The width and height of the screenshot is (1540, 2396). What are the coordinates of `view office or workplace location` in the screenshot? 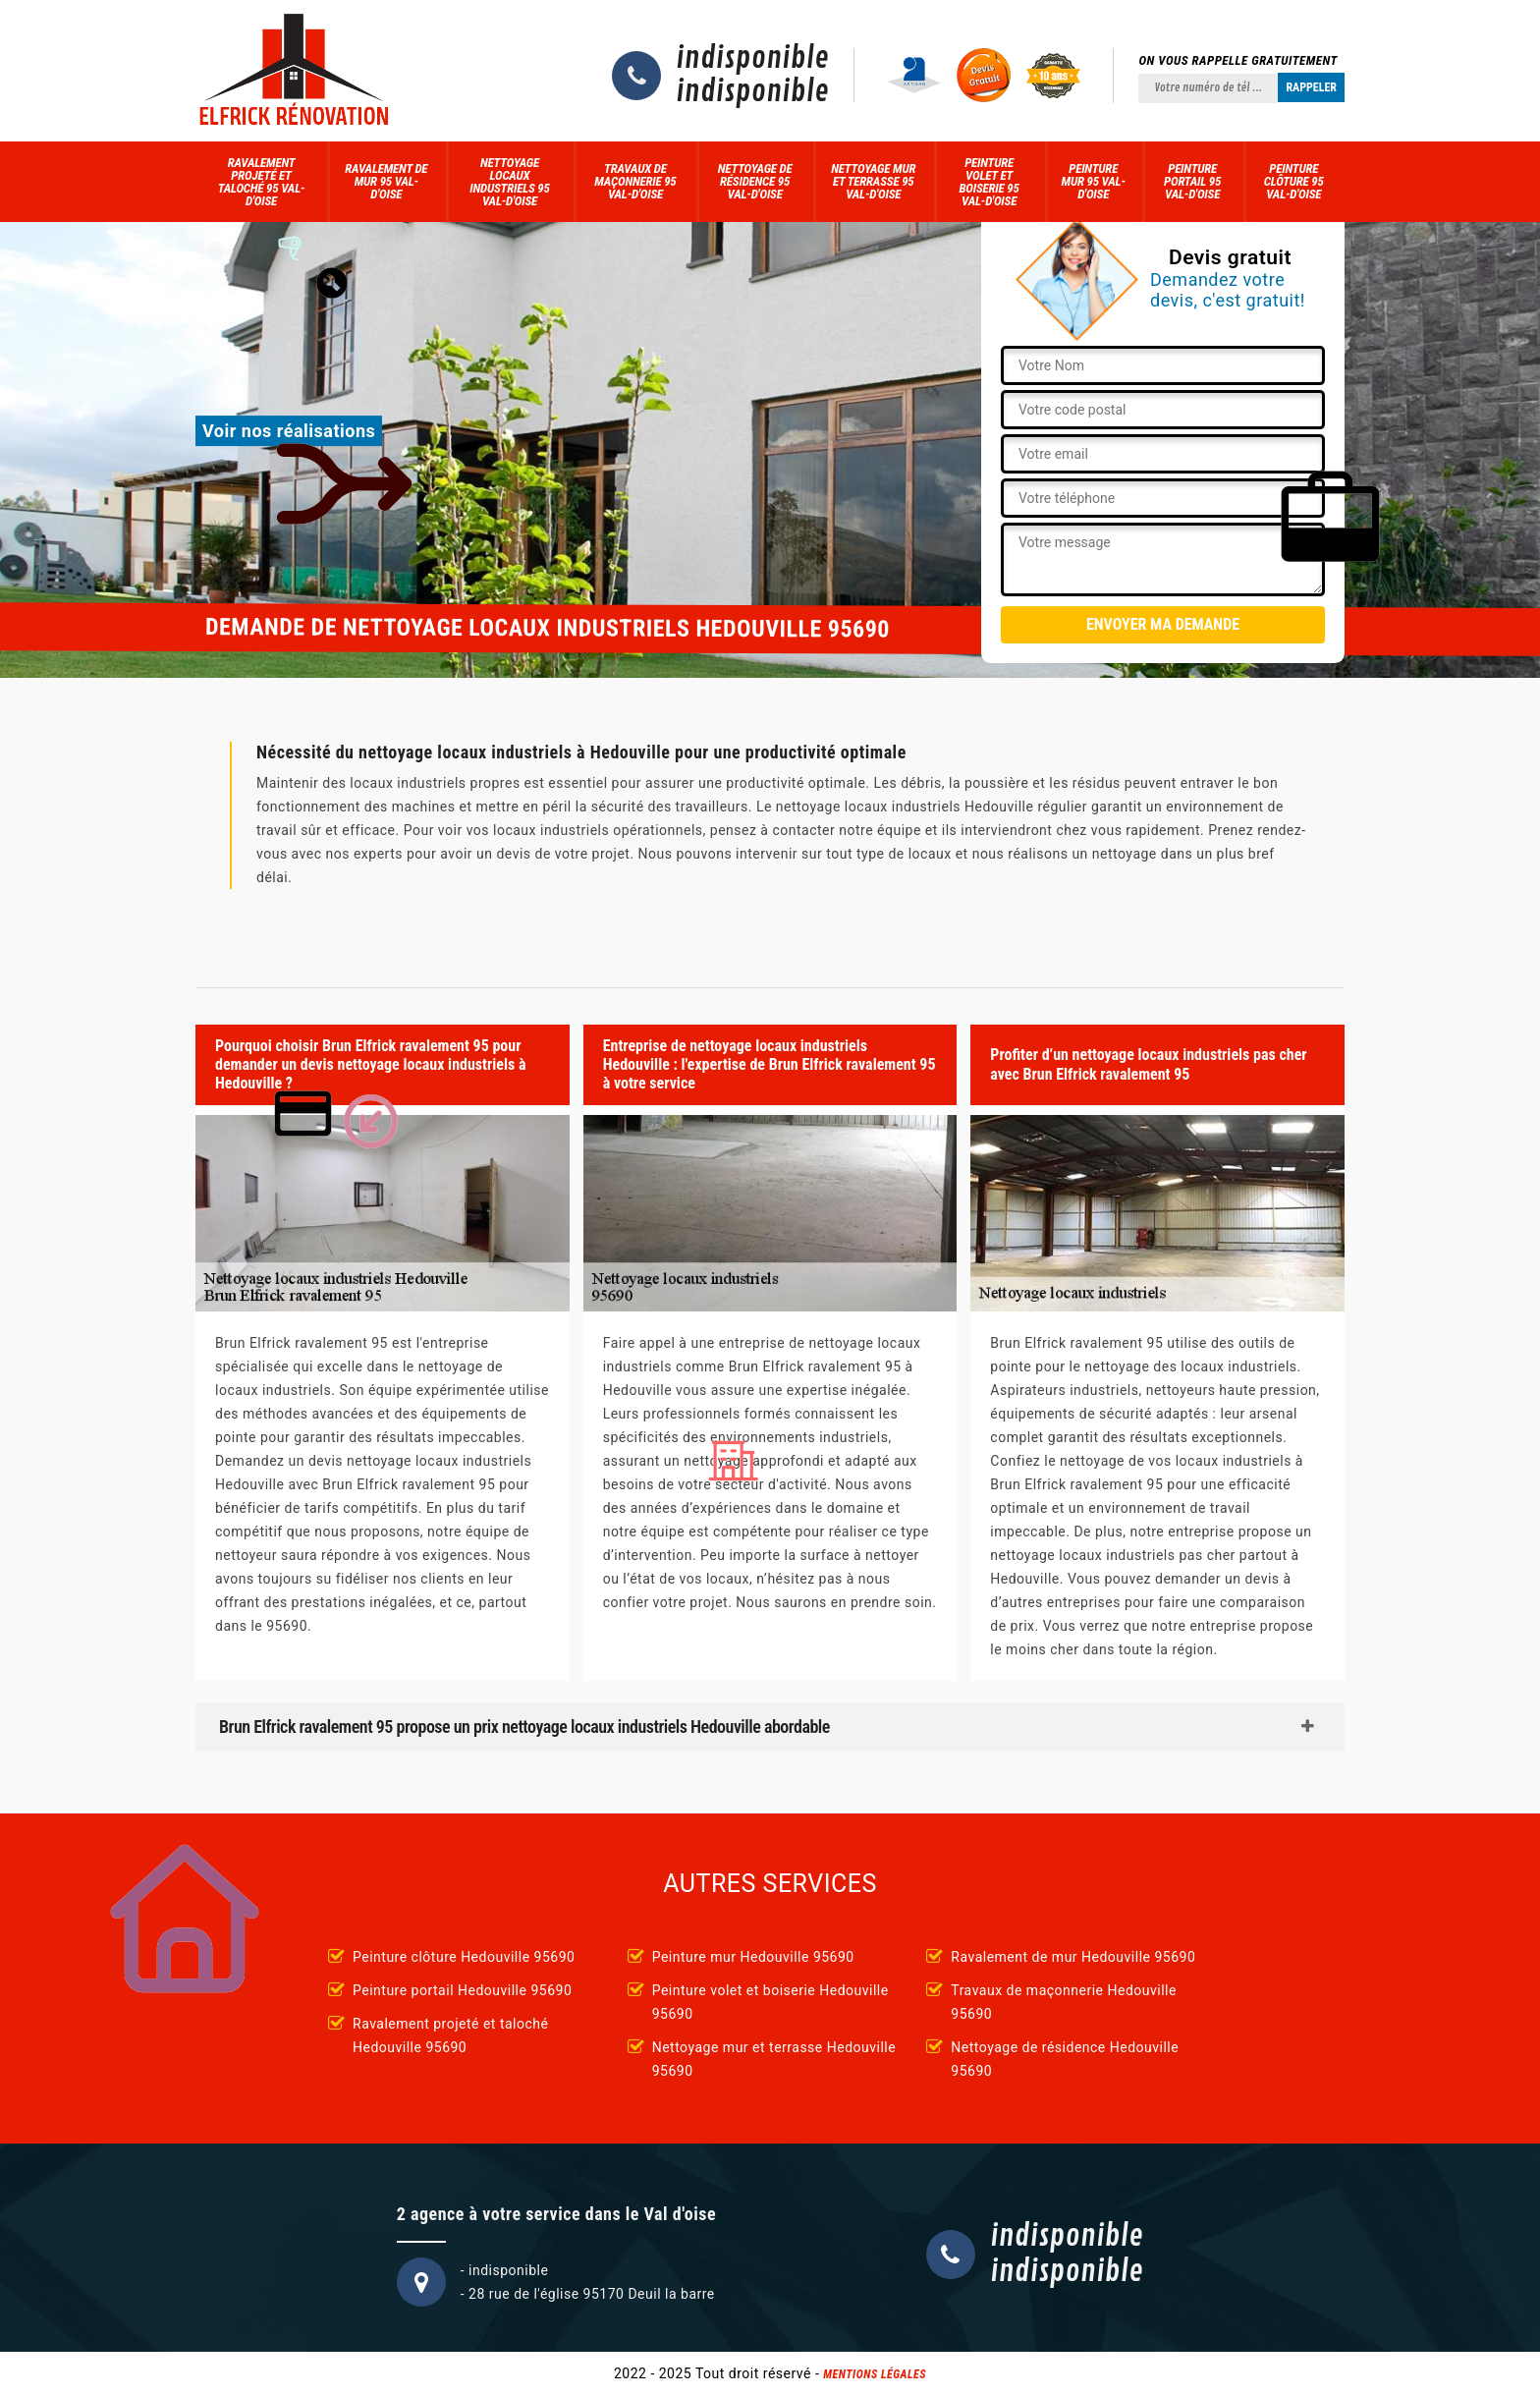 It's located at (732, 1461).